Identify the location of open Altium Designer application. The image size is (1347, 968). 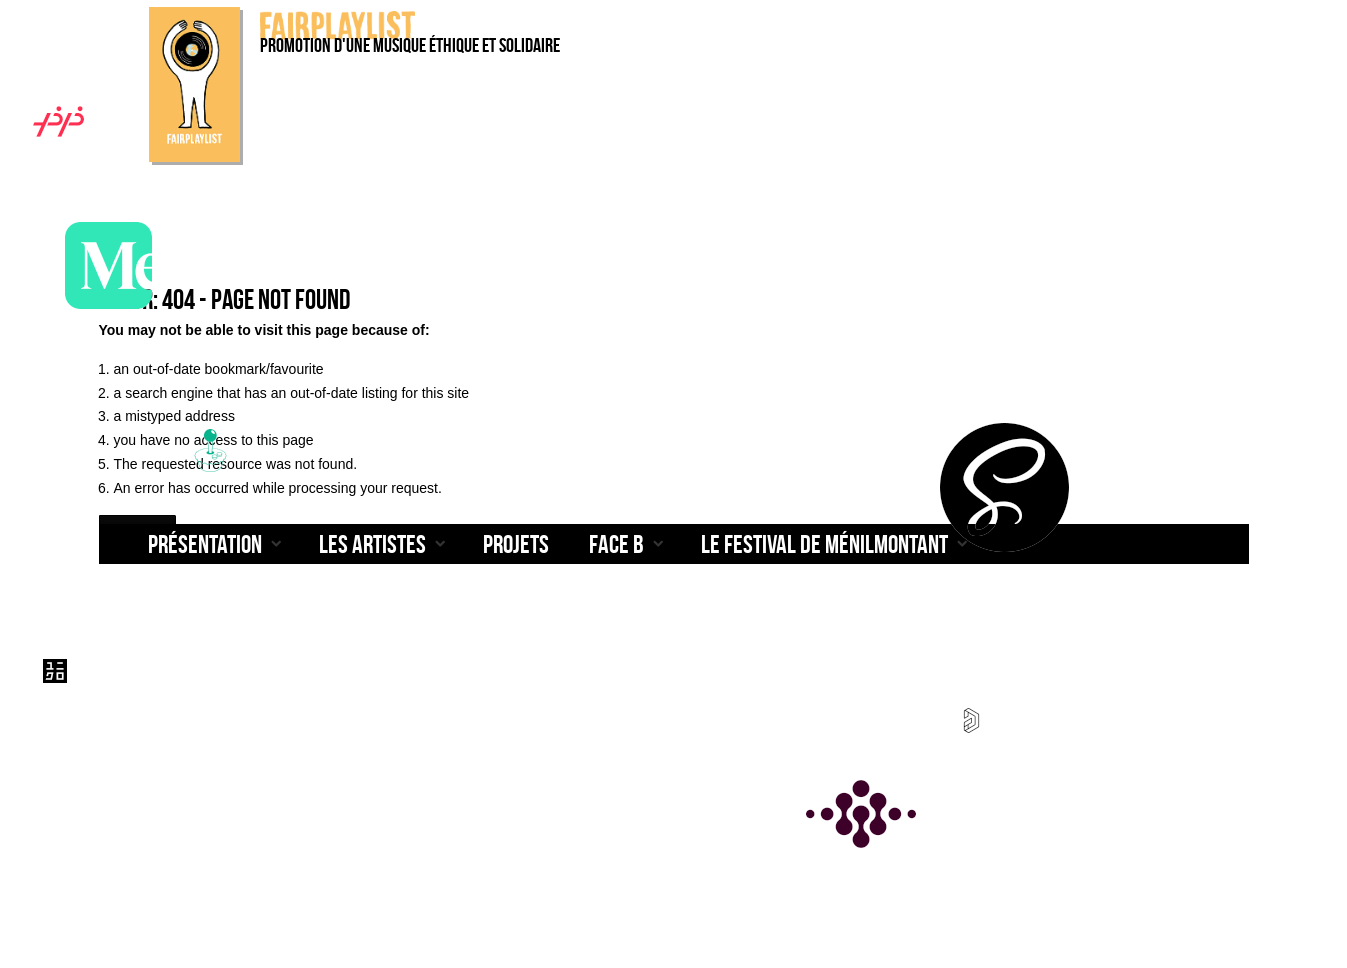
(971, 720).